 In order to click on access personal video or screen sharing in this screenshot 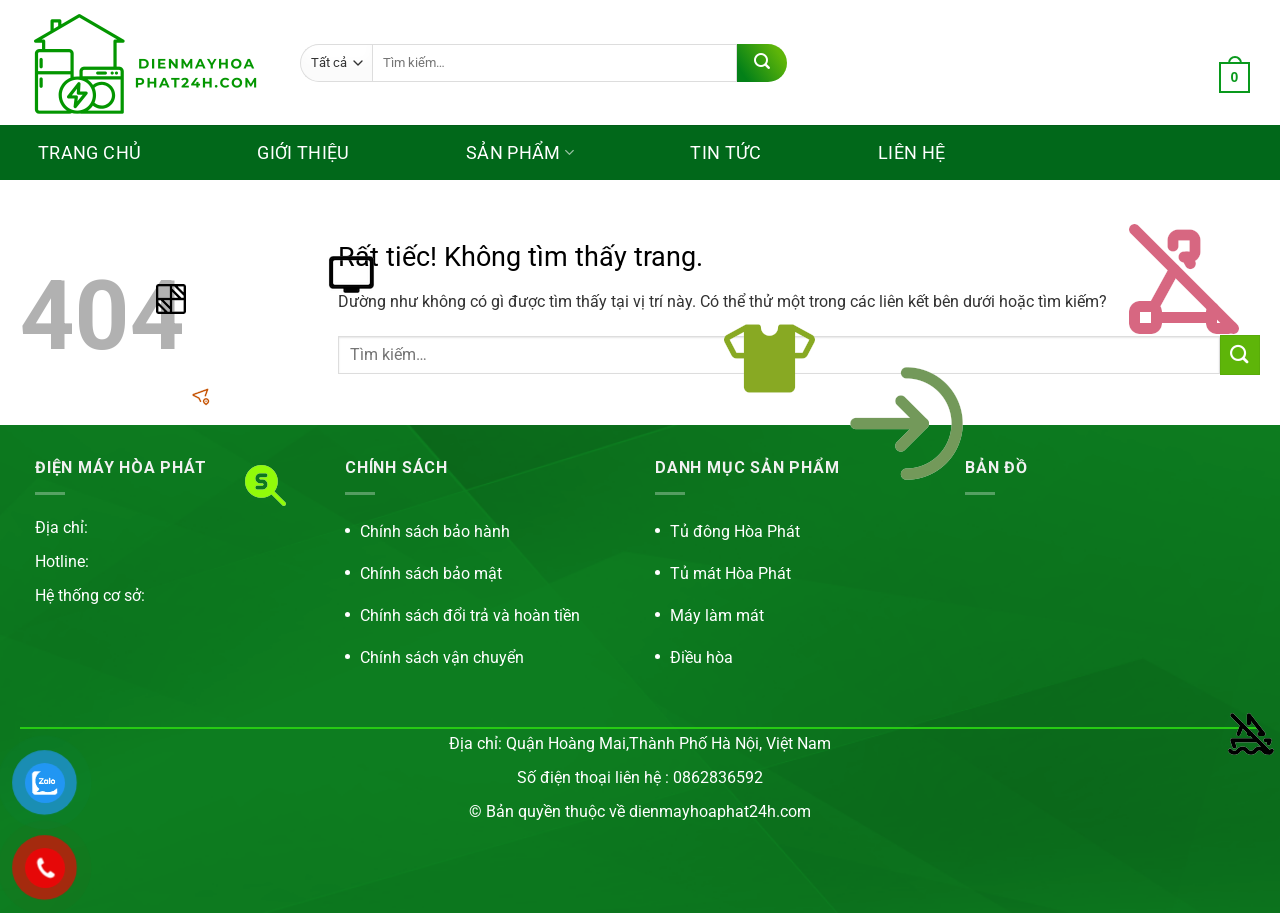, I will do `click(351, 274)`.